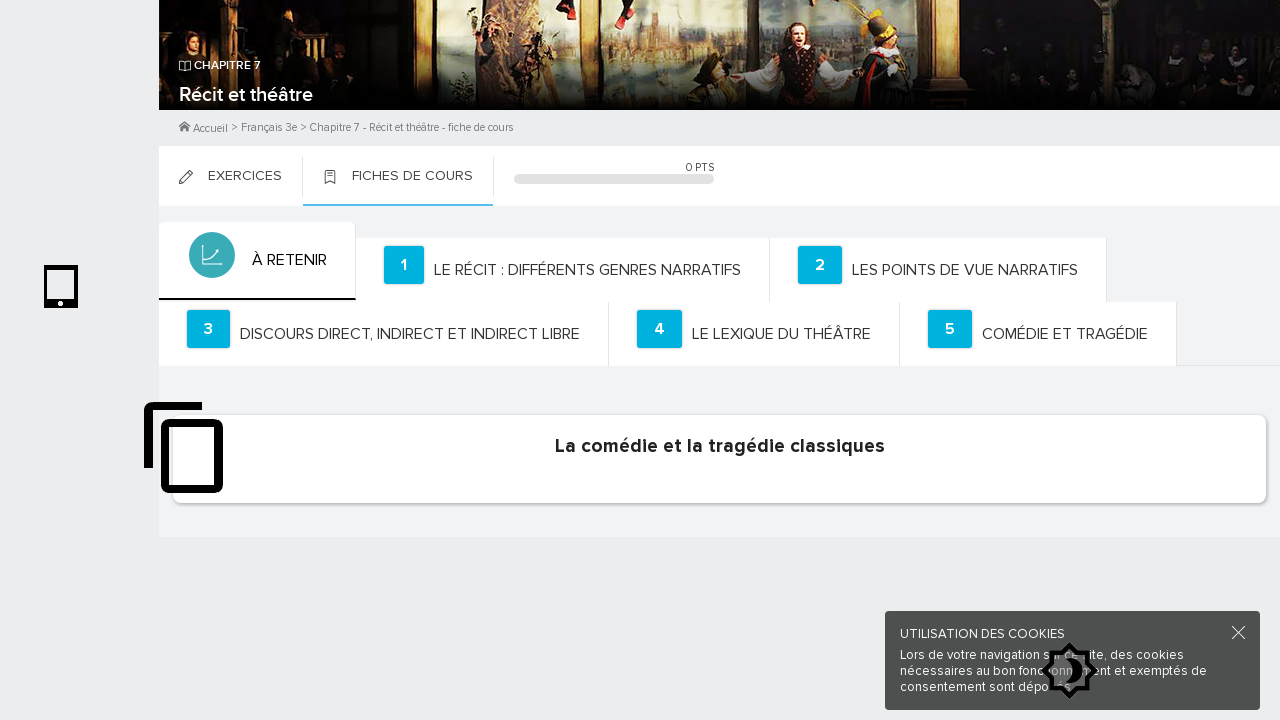  I want to click on copy to clipboard, so click(185, 447).